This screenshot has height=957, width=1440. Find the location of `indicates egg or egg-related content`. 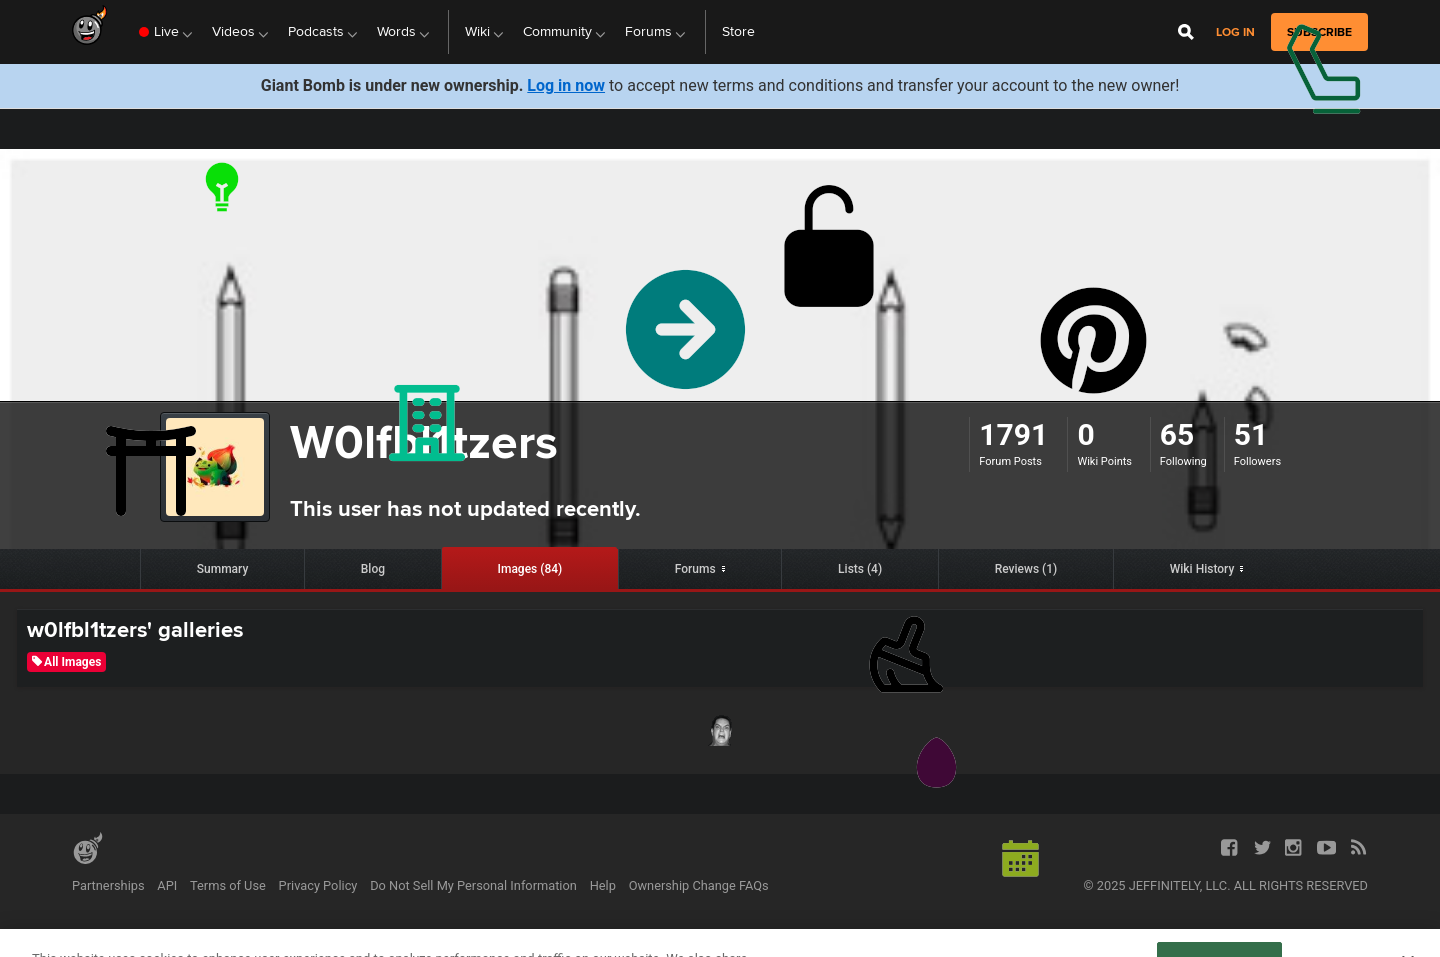

indicates egg or egg-related content is located at coordinates (936, 762).